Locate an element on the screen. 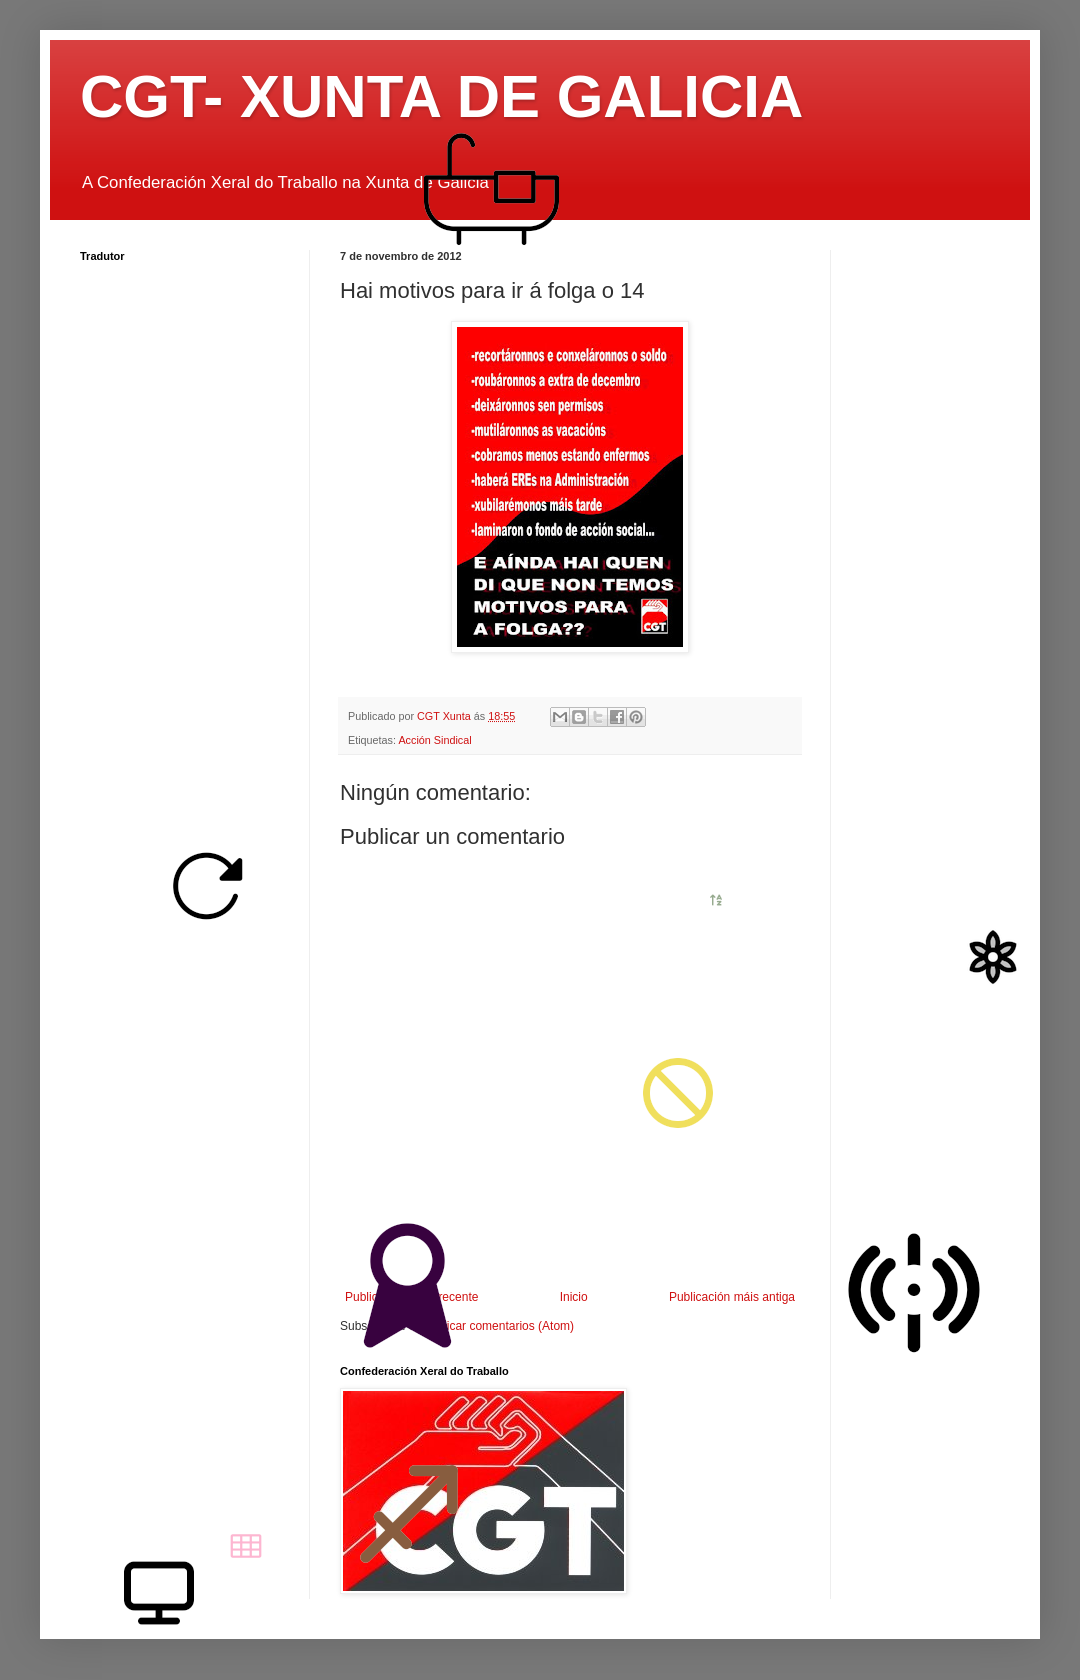  view all apps or menu options is located at coordinates (246, 1546).